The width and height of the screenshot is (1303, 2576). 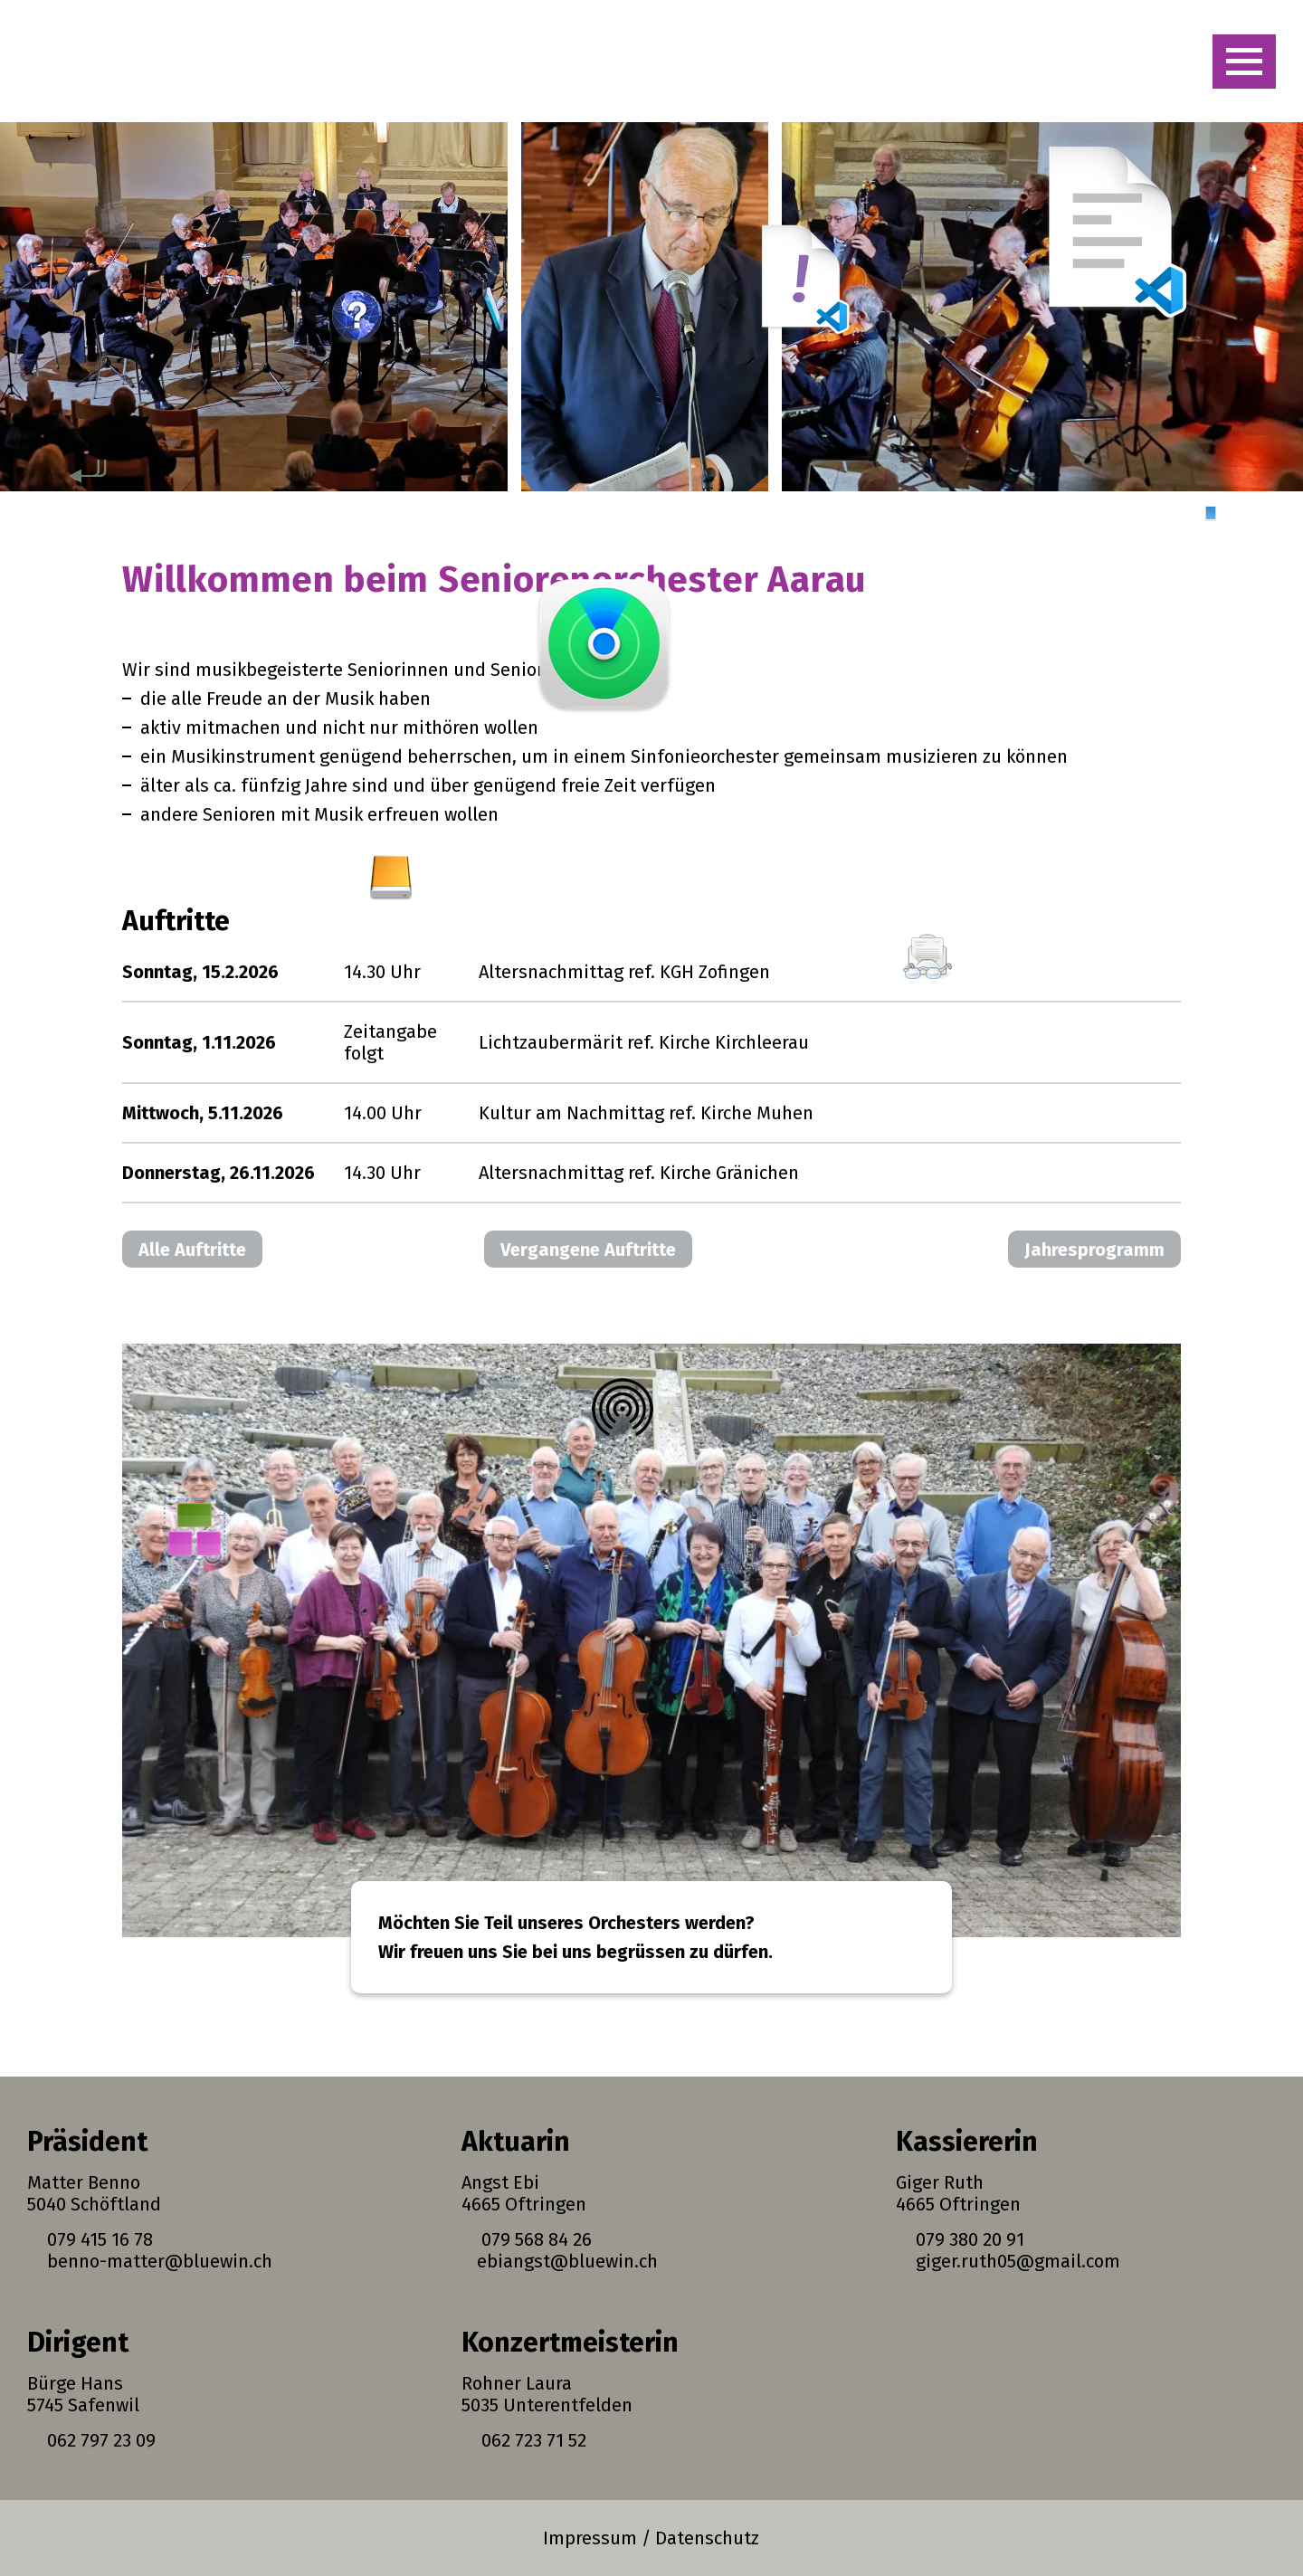 What do you see at coordinates (604, 643) in the screenshot?
I see `open Find My app to locate devices or people` at bounding box center [604, 643].